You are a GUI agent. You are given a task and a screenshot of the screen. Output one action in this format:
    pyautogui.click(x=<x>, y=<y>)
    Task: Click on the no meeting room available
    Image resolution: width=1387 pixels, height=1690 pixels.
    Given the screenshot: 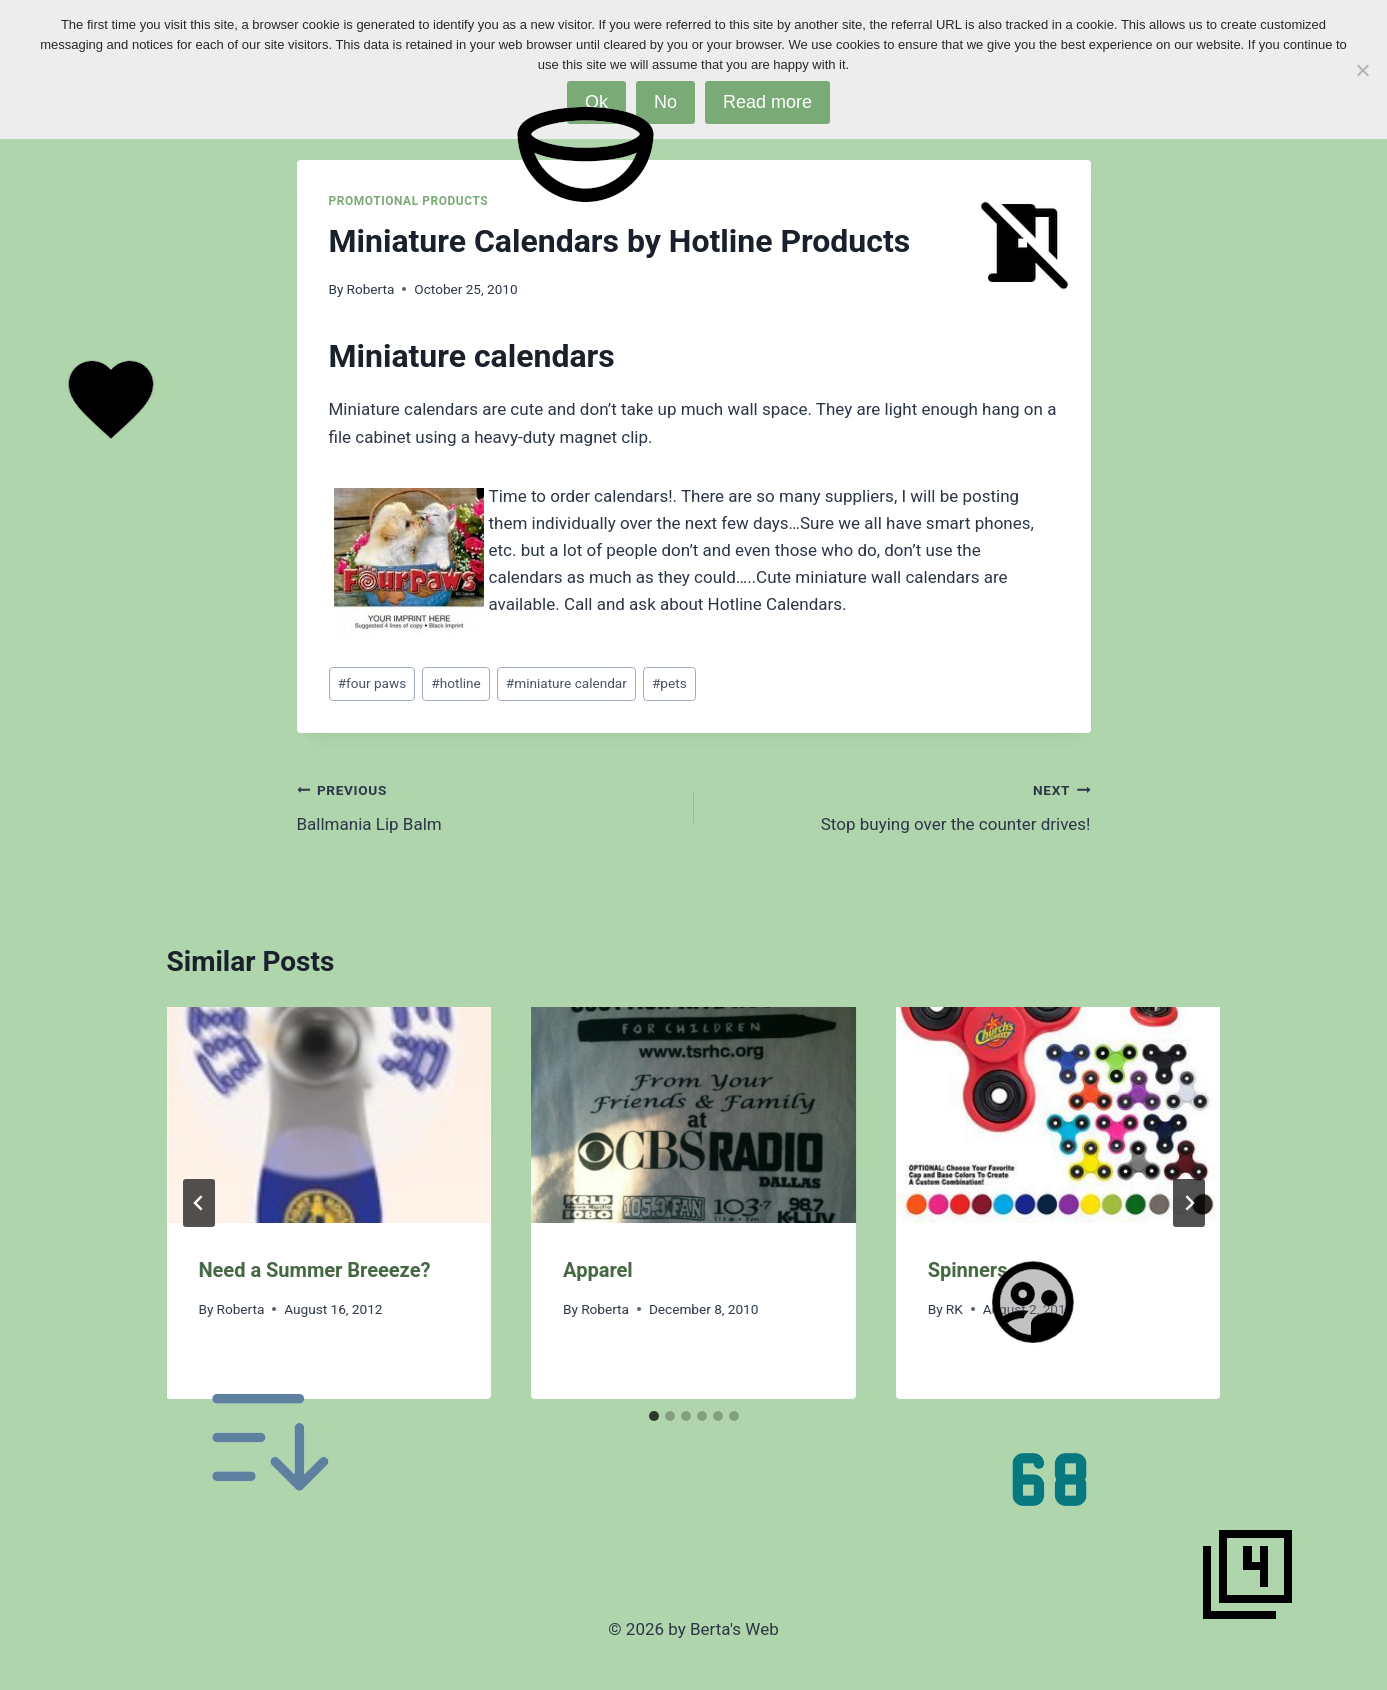 What is the action you would take?
    pyautogui.click(x=1027, y=243)
    